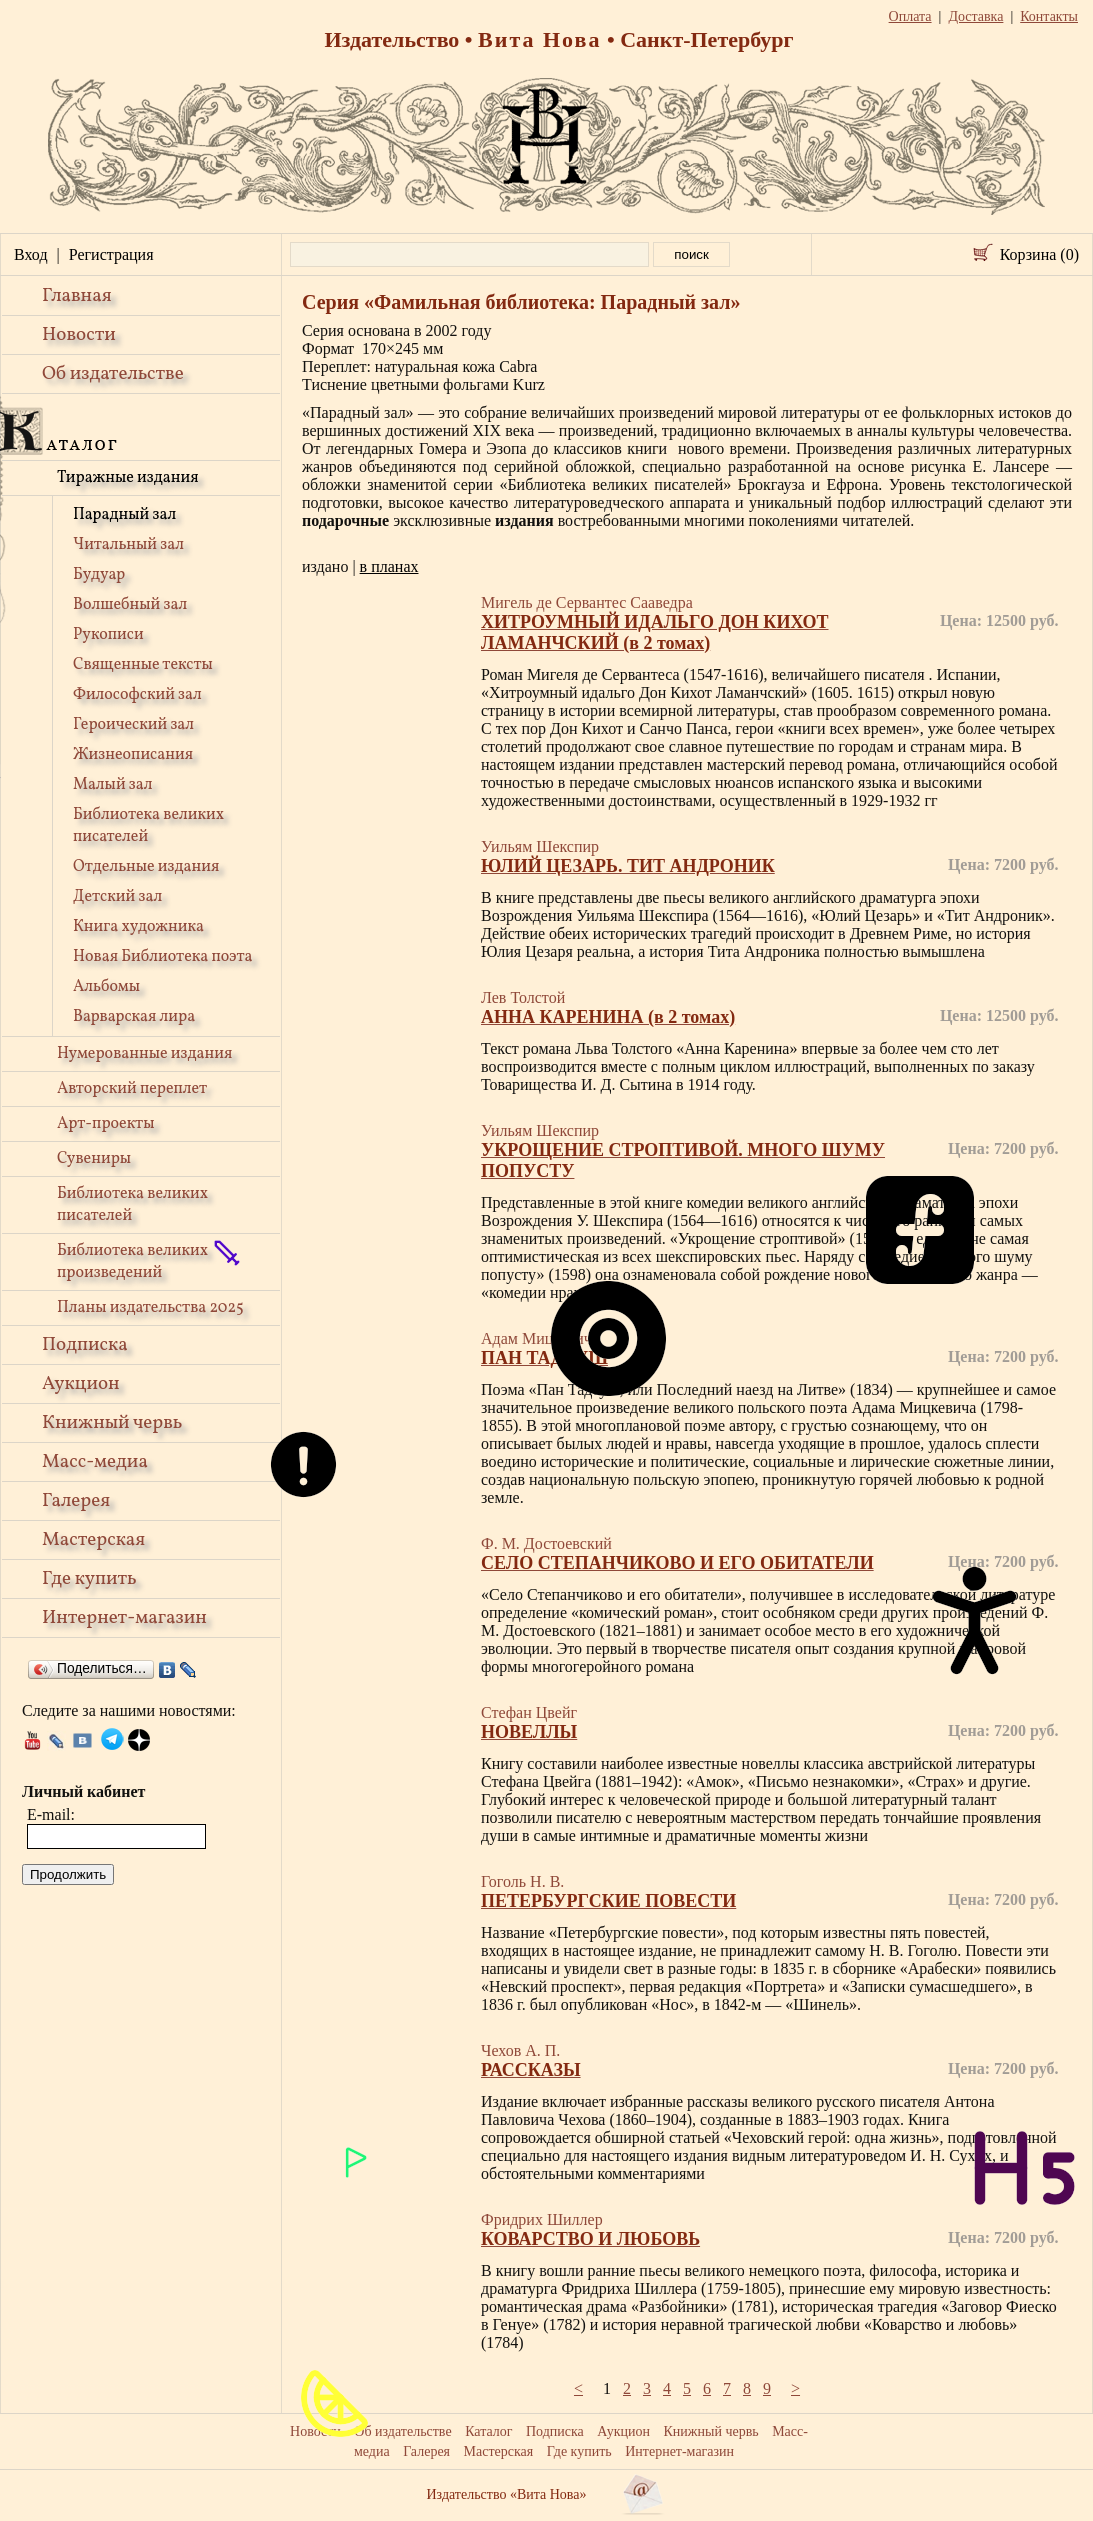  I want to click on indicates citrus or fruit-related content, so click(334, 2403).